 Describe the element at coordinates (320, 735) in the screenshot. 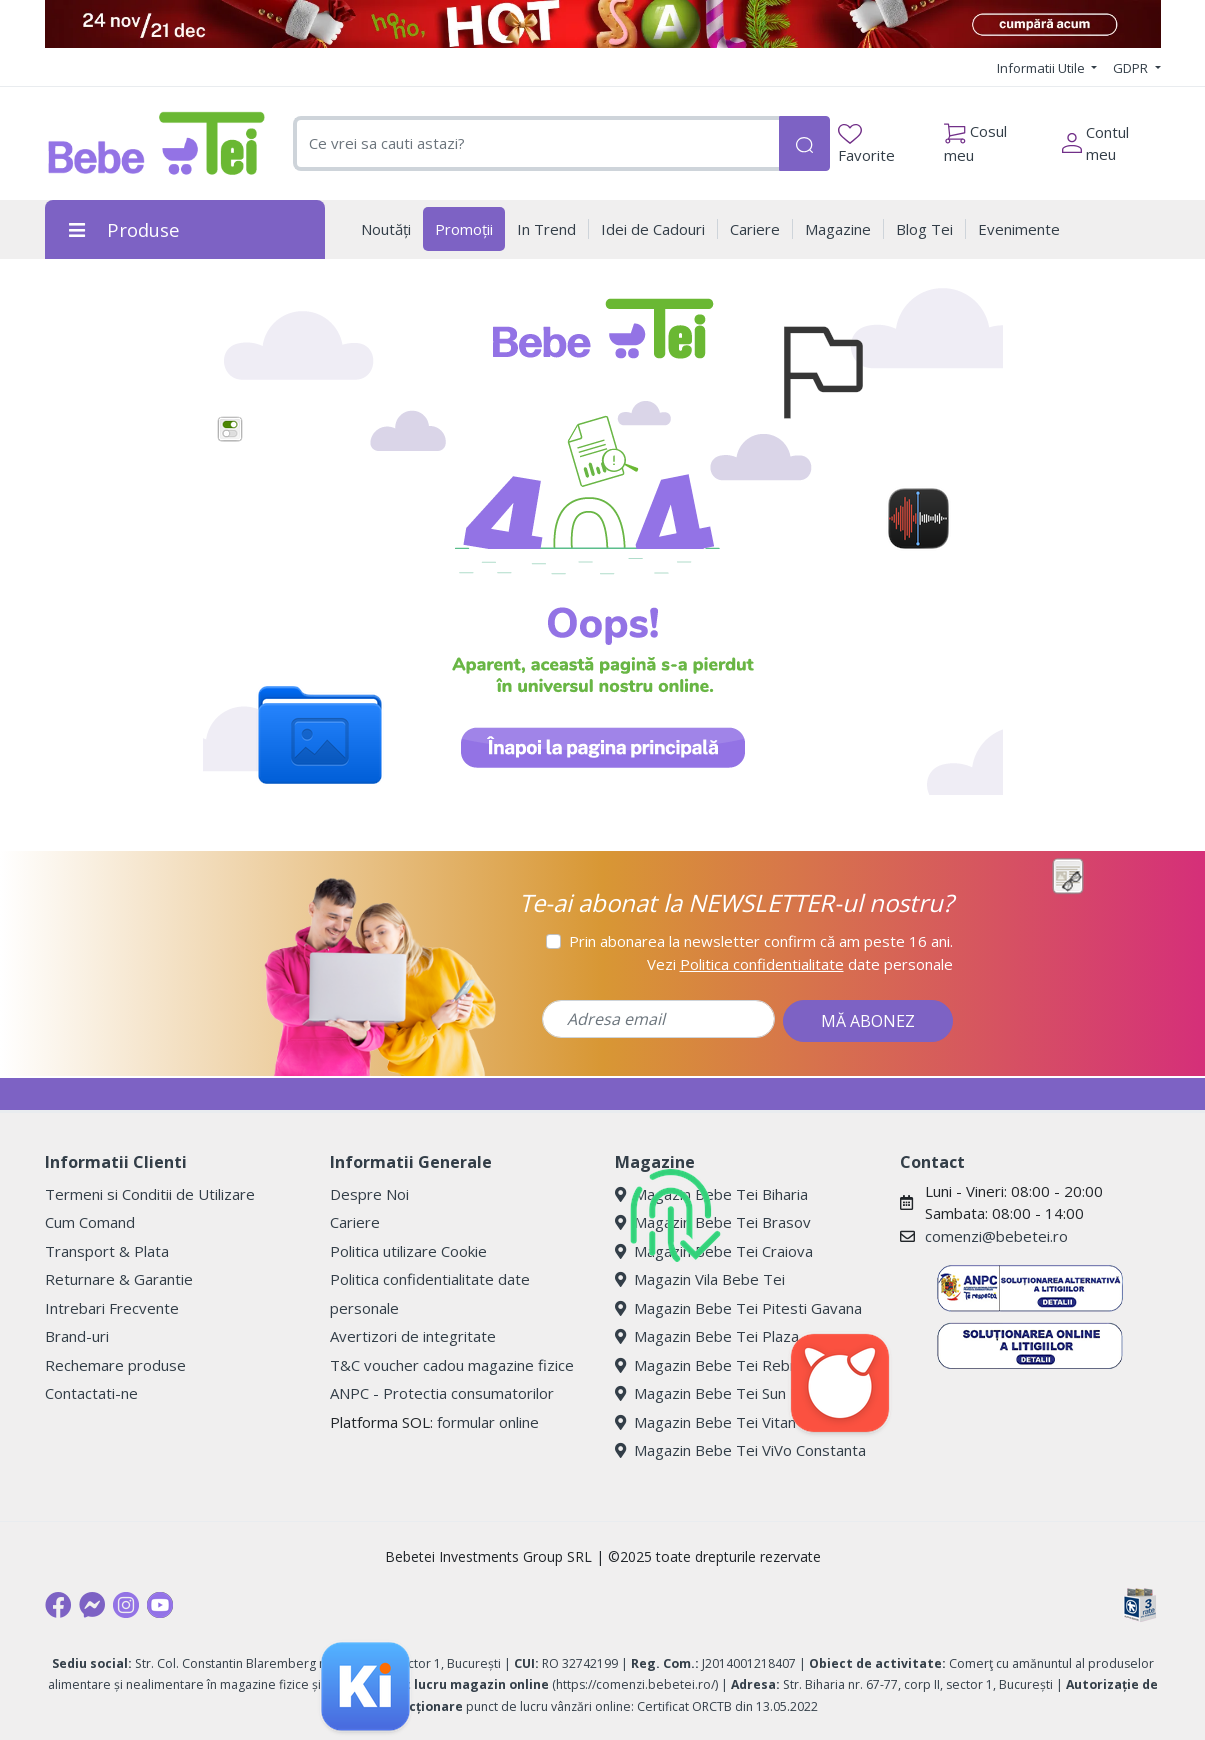

I see `open your images folder` at that location.